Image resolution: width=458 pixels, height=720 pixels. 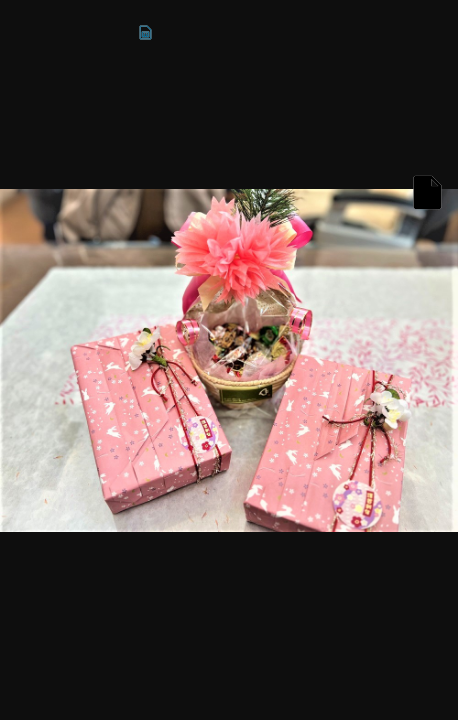 What do you see at coordinates (145, 32) in the screenshot?
I see `manage sim card settings` at bounding box center [145, 32].